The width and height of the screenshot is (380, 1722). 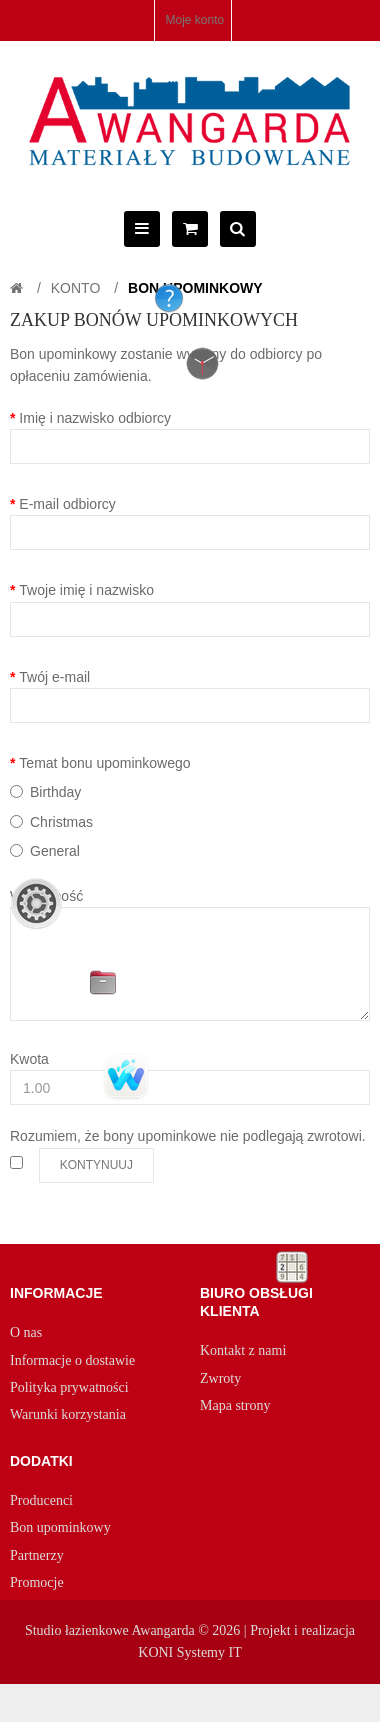 I want to click on open the file manager application, so click(x=103, y=982).